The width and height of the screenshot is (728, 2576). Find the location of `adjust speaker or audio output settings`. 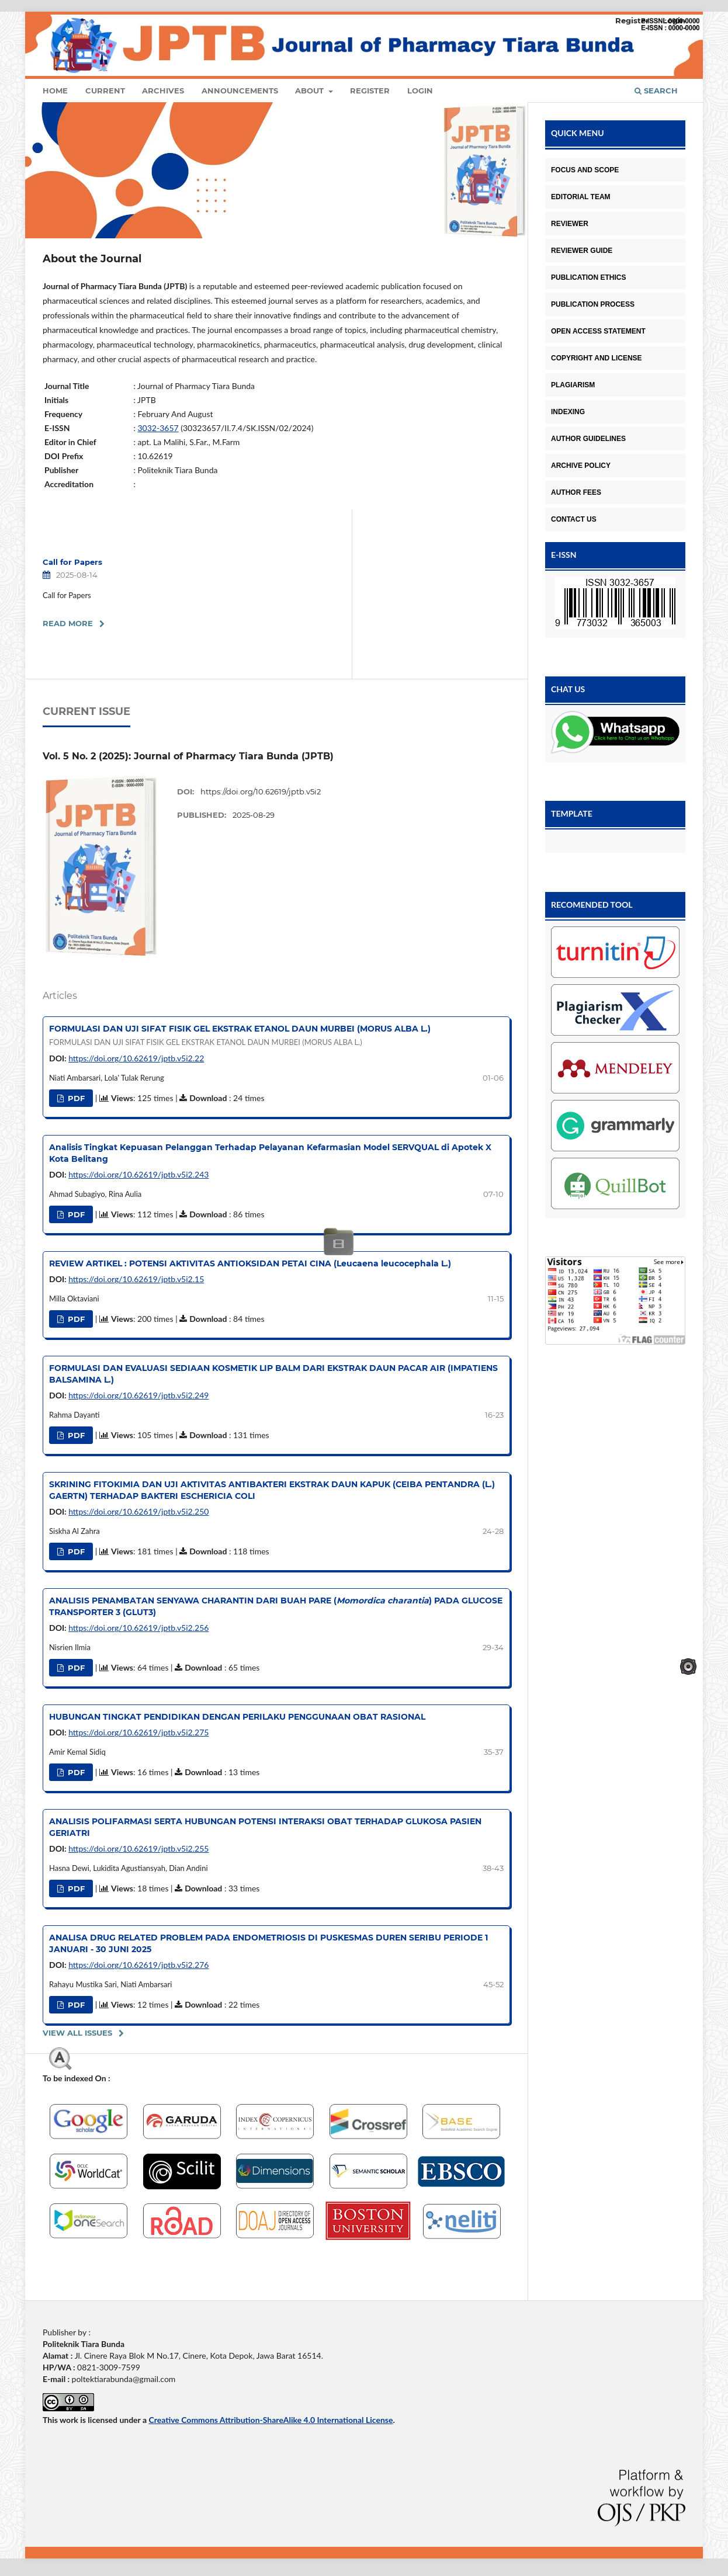

adjust speaker or audio output settings is located at coordinates (688, 1667).